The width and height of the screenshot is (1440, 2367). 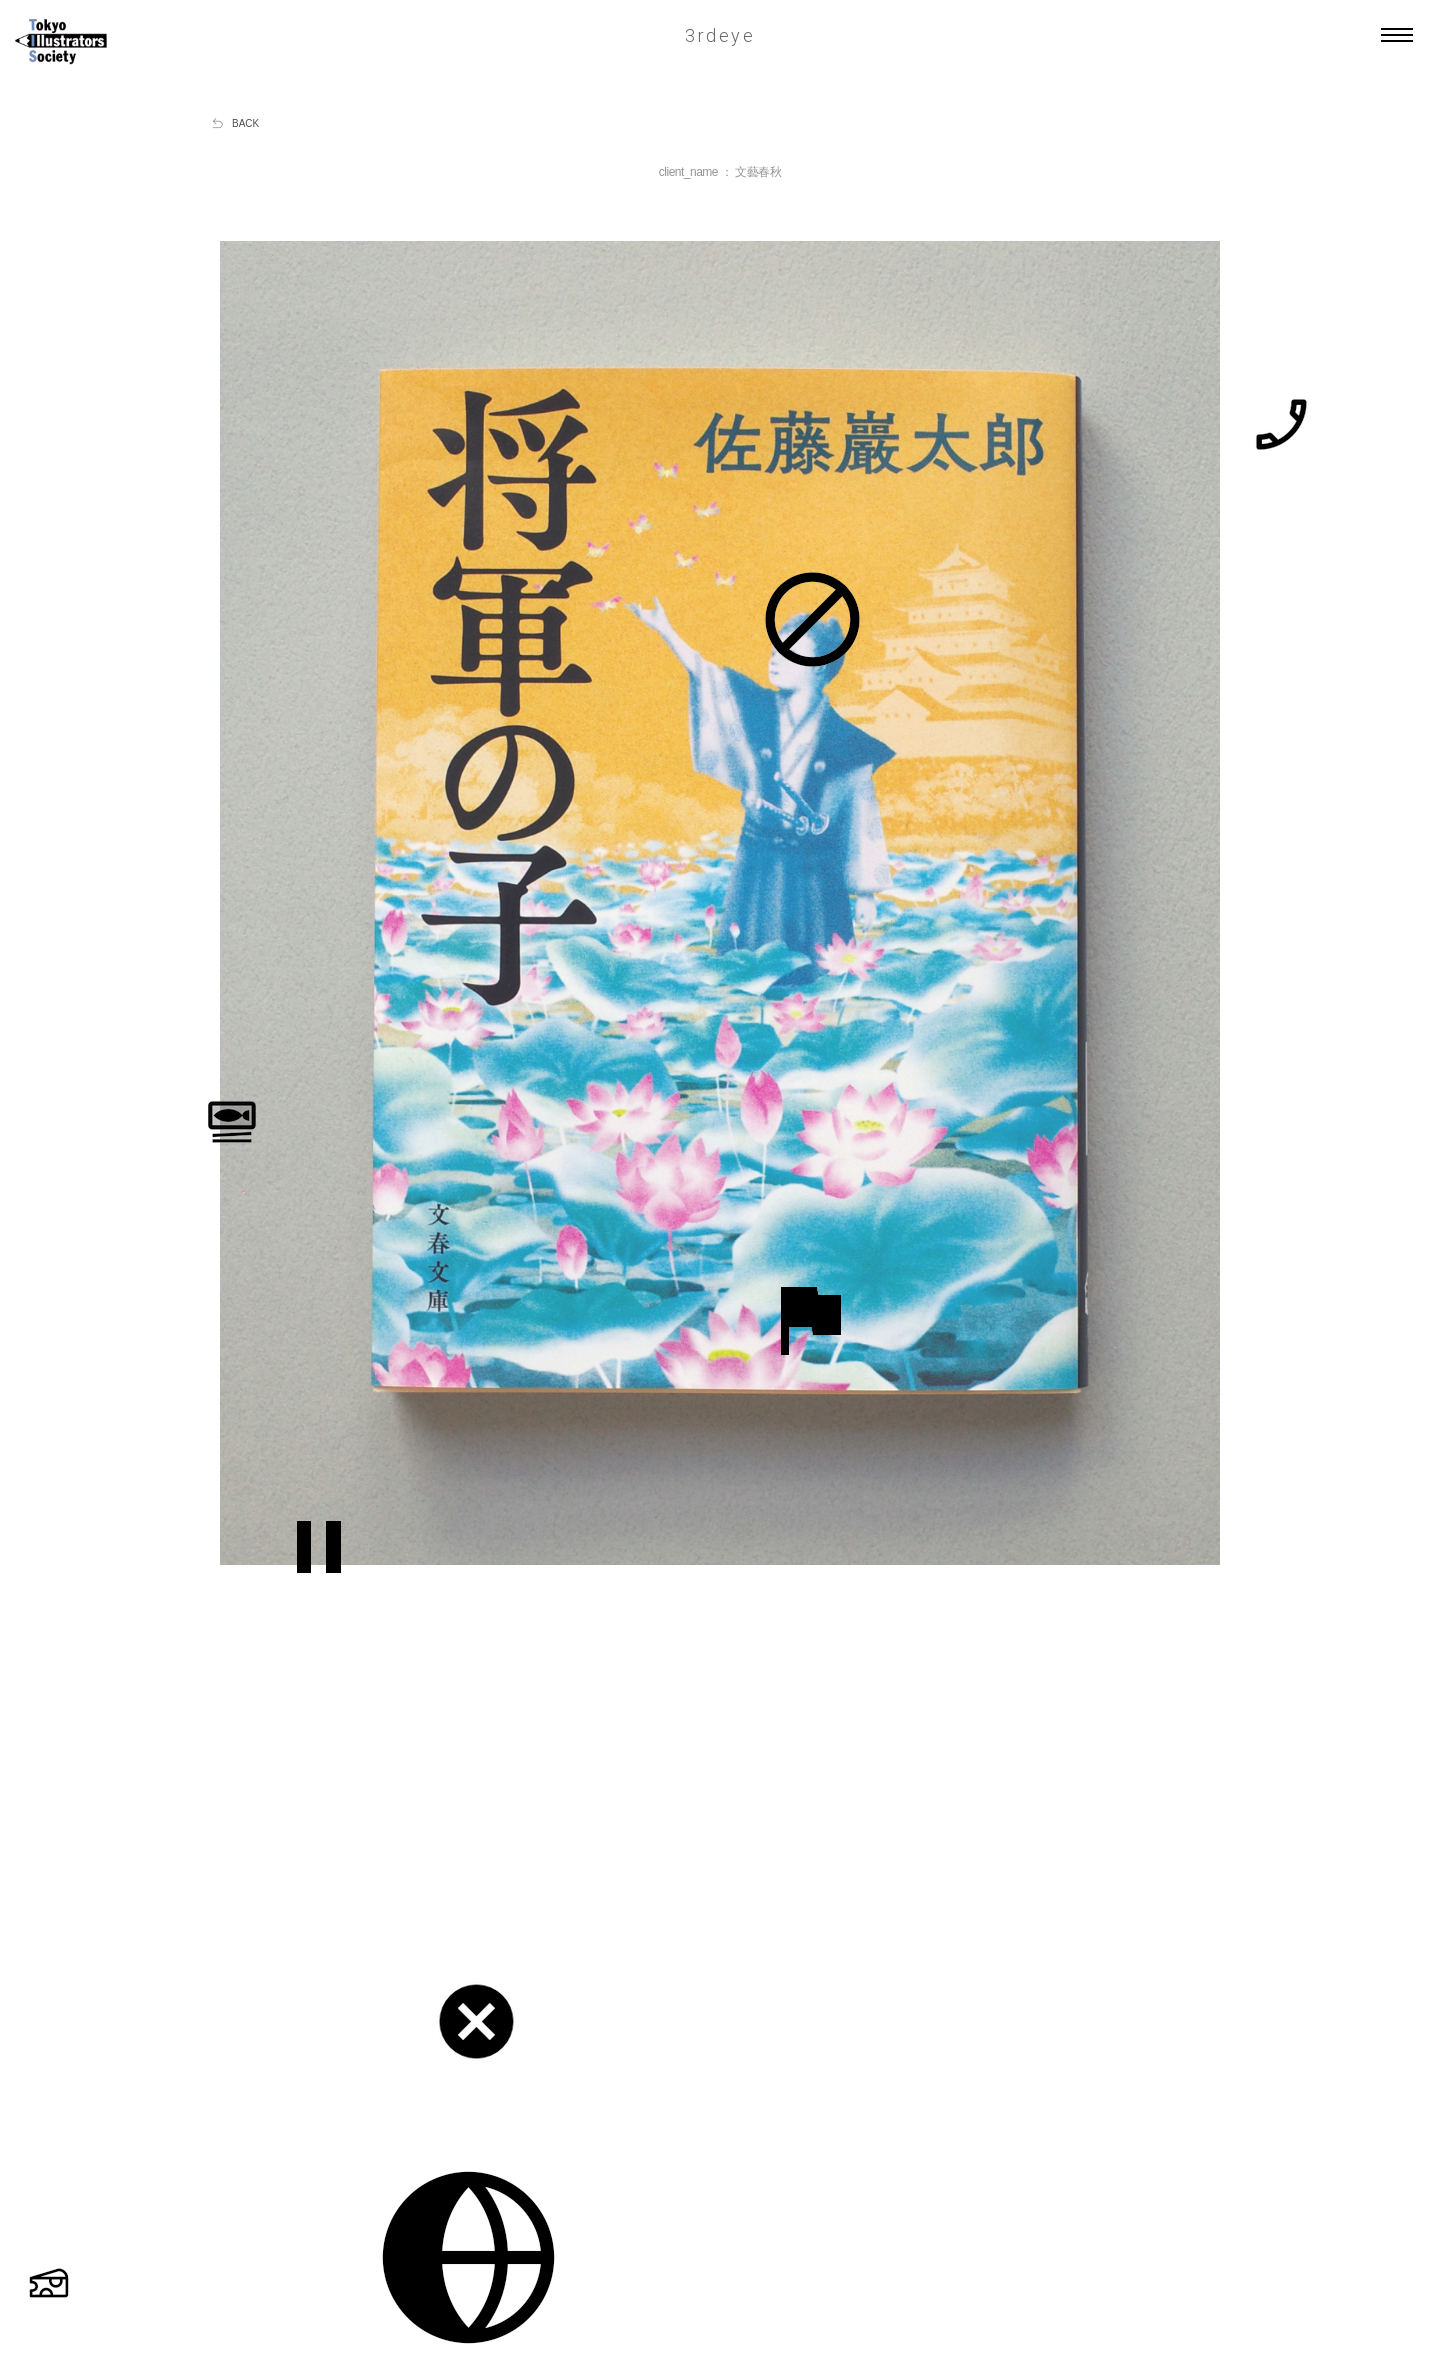 I want to click on make a phone call, so click(x=1281, y=424).